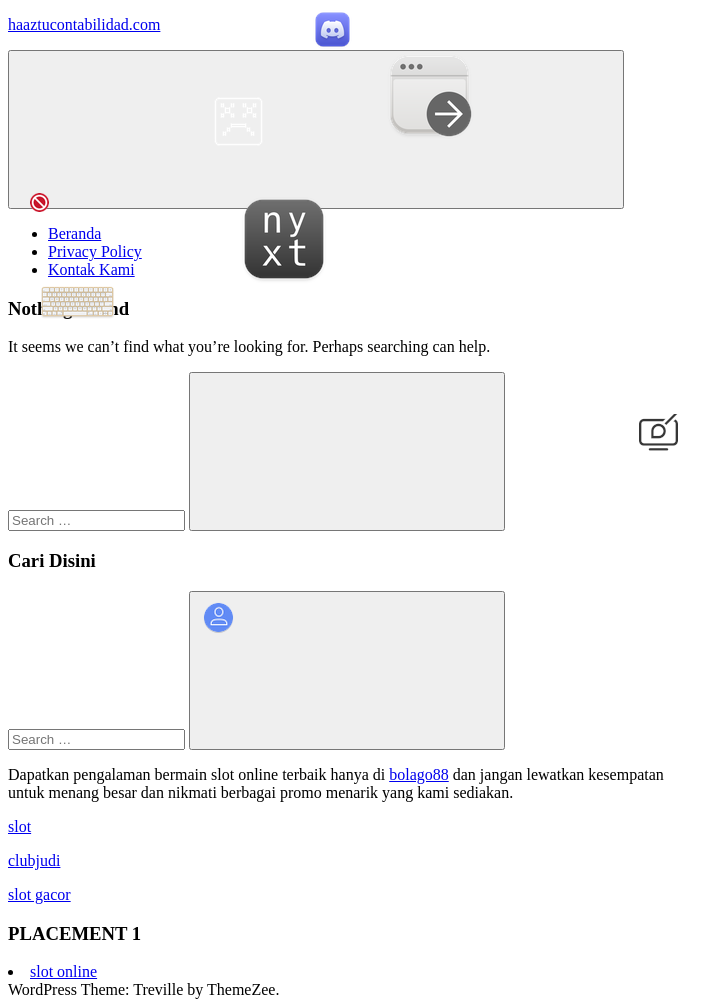 This screenshot has height=1007, width=704. I want to click on apple magic keyboard with touch id in yellow, so click(77, 301).